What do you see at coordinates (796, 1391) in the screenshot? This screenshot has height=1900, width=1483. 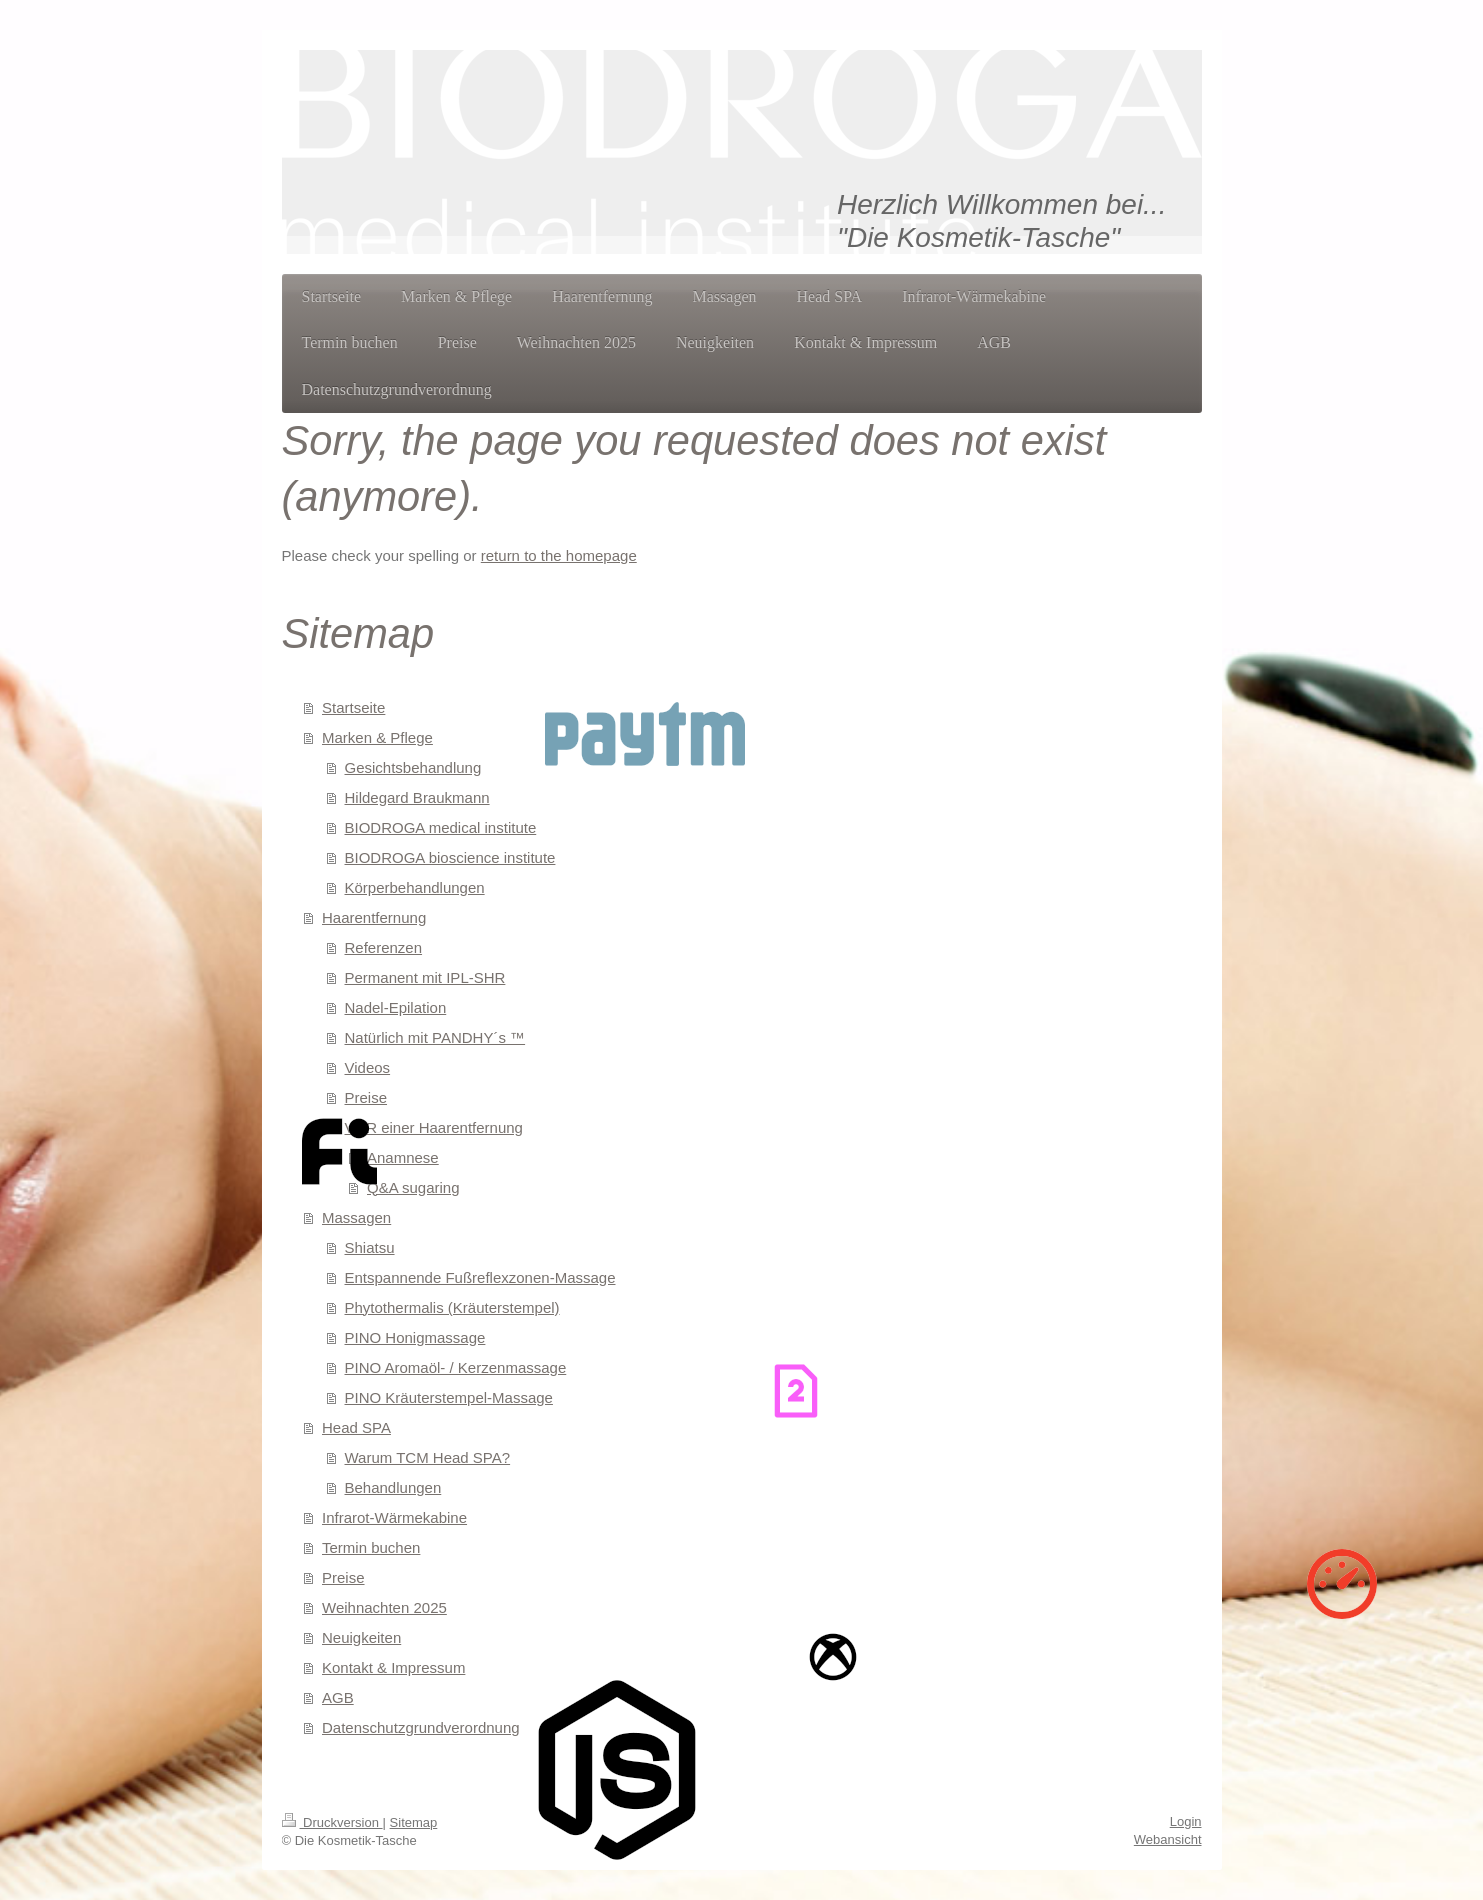 I see `indicates SIM card 2 is active` at bounding box center [796, 1391].